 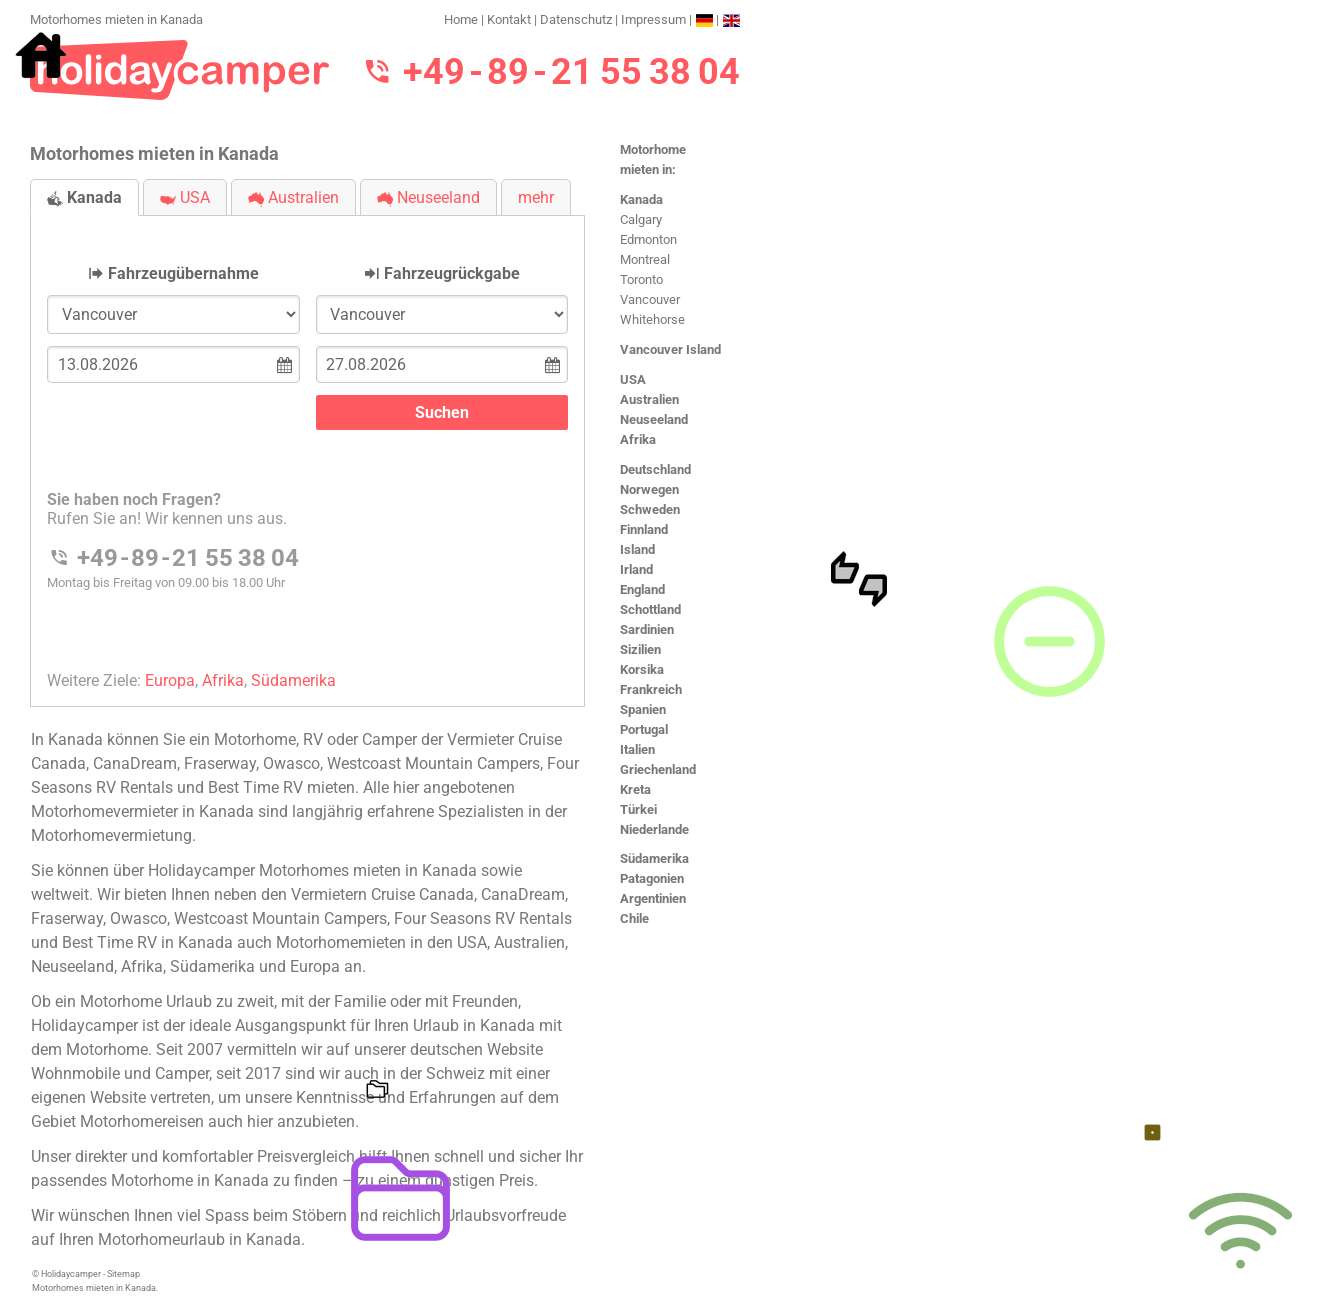 What do you see at coordinates (1240, 1228) in the screenshot?
I see `view wireless network connection status` at bounding box center [1240, 1228].